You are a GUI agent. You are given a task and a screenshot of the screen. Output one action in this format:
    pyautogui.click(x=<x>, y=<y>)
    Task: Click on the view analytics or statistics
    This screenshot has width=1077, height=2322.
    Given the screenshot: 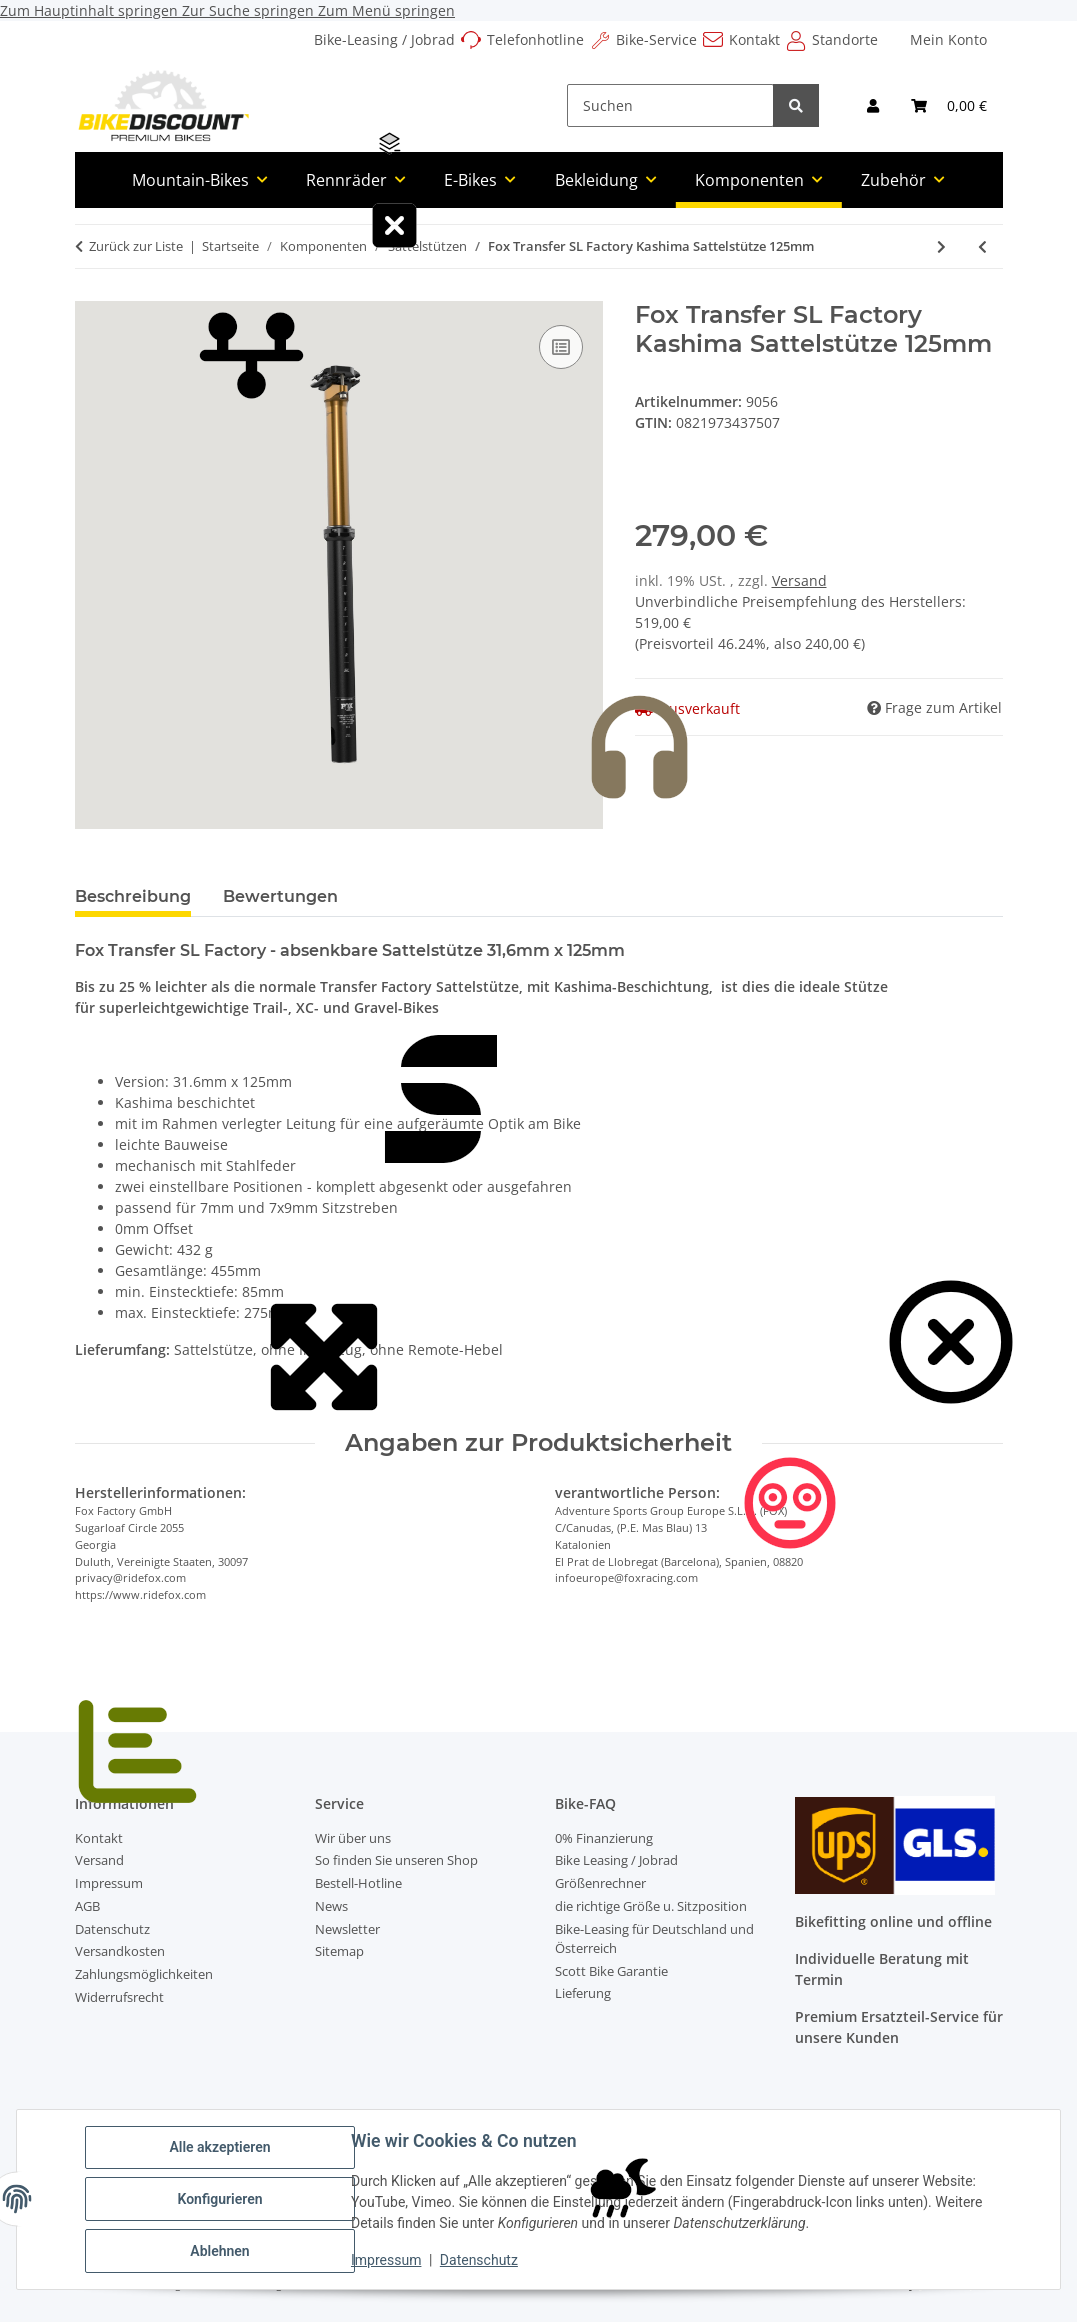 What is the action you would take?
    pyautogui.click(x=137, y=1751)
    